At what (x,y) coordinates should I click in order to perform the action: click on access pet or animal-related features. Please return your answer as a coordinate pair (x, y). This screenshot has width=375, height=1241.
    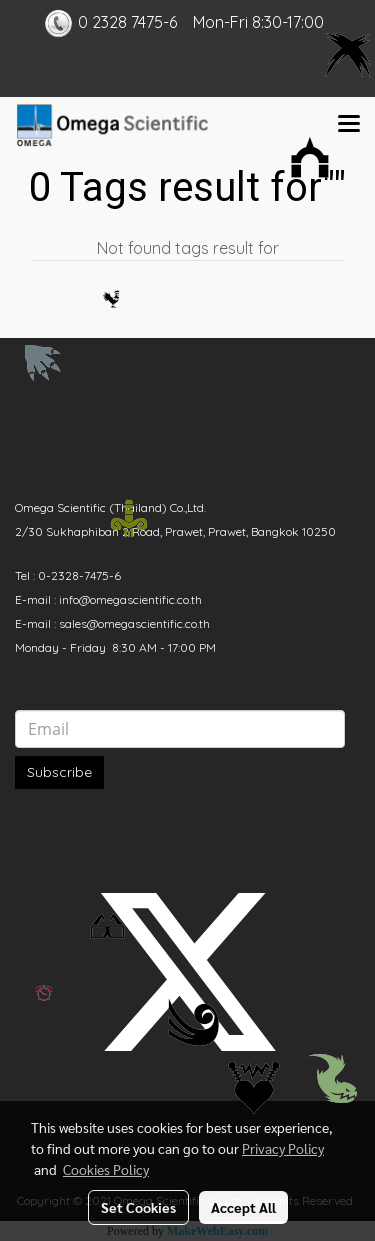
    Looking at the image, I should click on (43, 363).